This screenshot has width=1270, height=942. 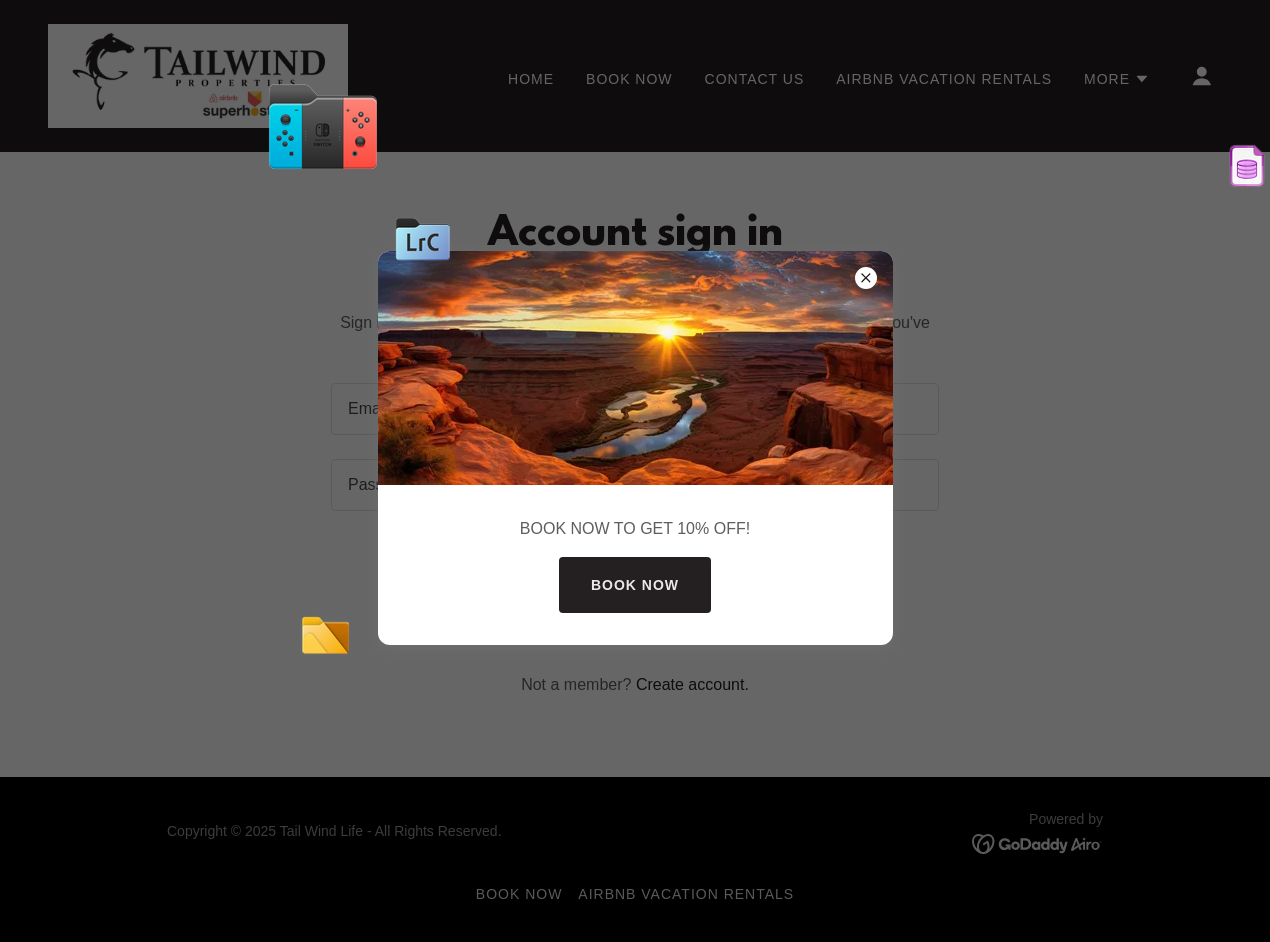 I want to click on open files folder, so click(x=325, y=636).